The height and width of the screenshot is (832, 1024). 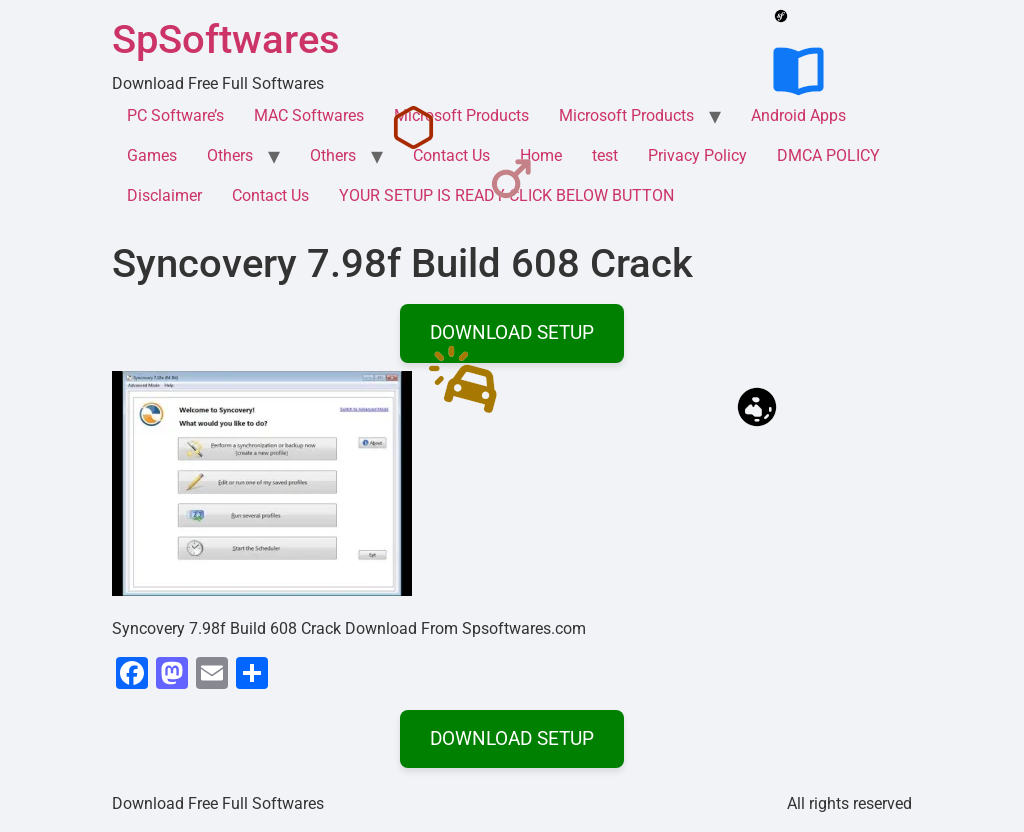 I want to click on indicates a modular or honeycomb-style layout option, so click(x=413, y=127).